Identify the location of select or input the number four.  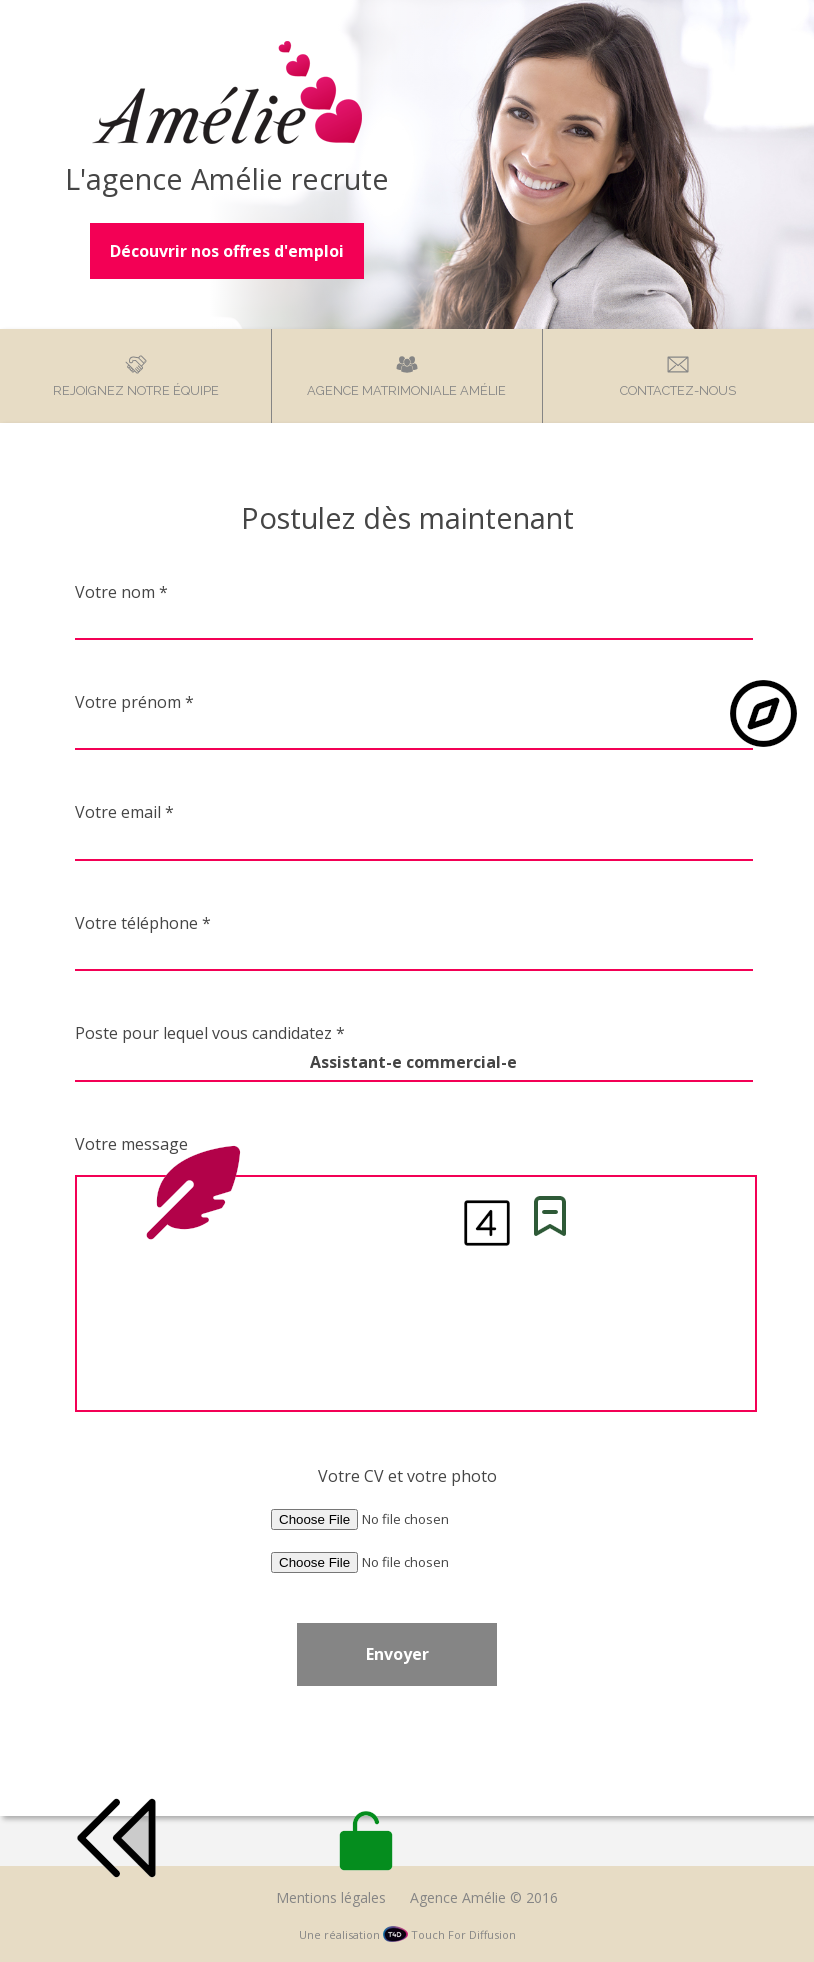
(487, 1223).